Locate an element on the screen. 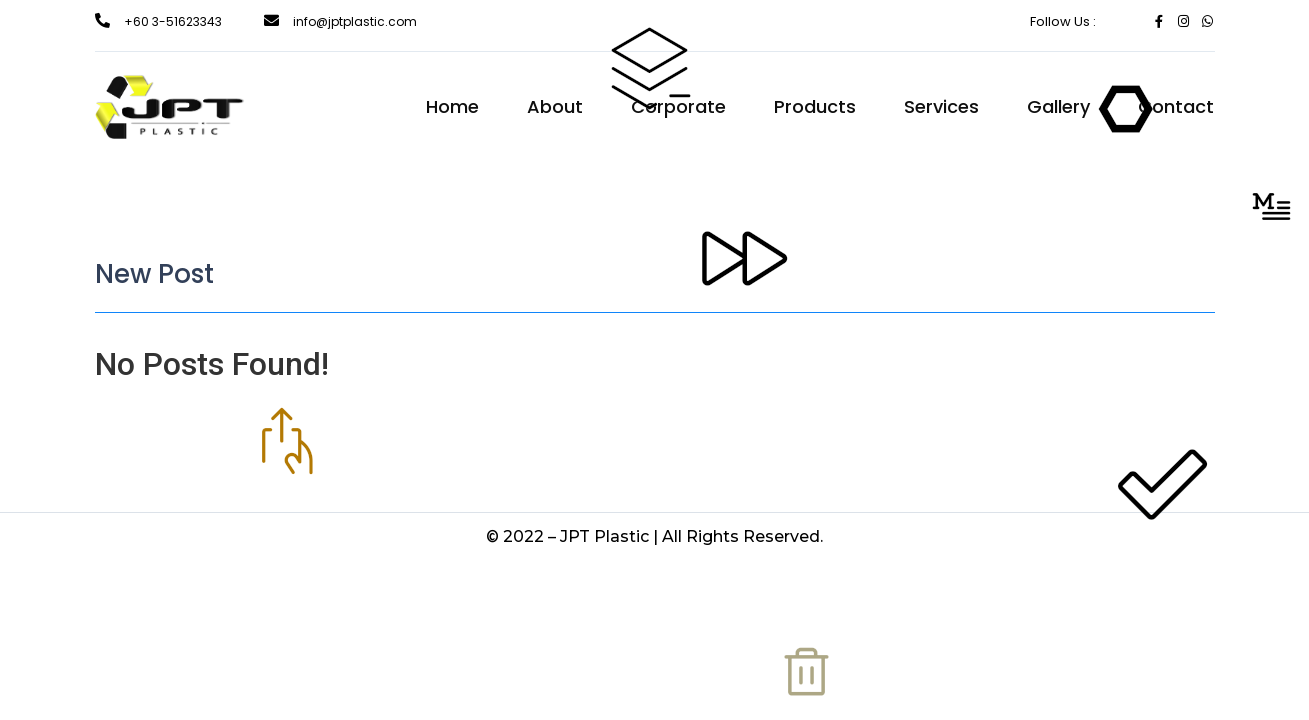 This screenshot has height=720, width=1309. deposit or transfer funds is located at coordinates (284, 441).